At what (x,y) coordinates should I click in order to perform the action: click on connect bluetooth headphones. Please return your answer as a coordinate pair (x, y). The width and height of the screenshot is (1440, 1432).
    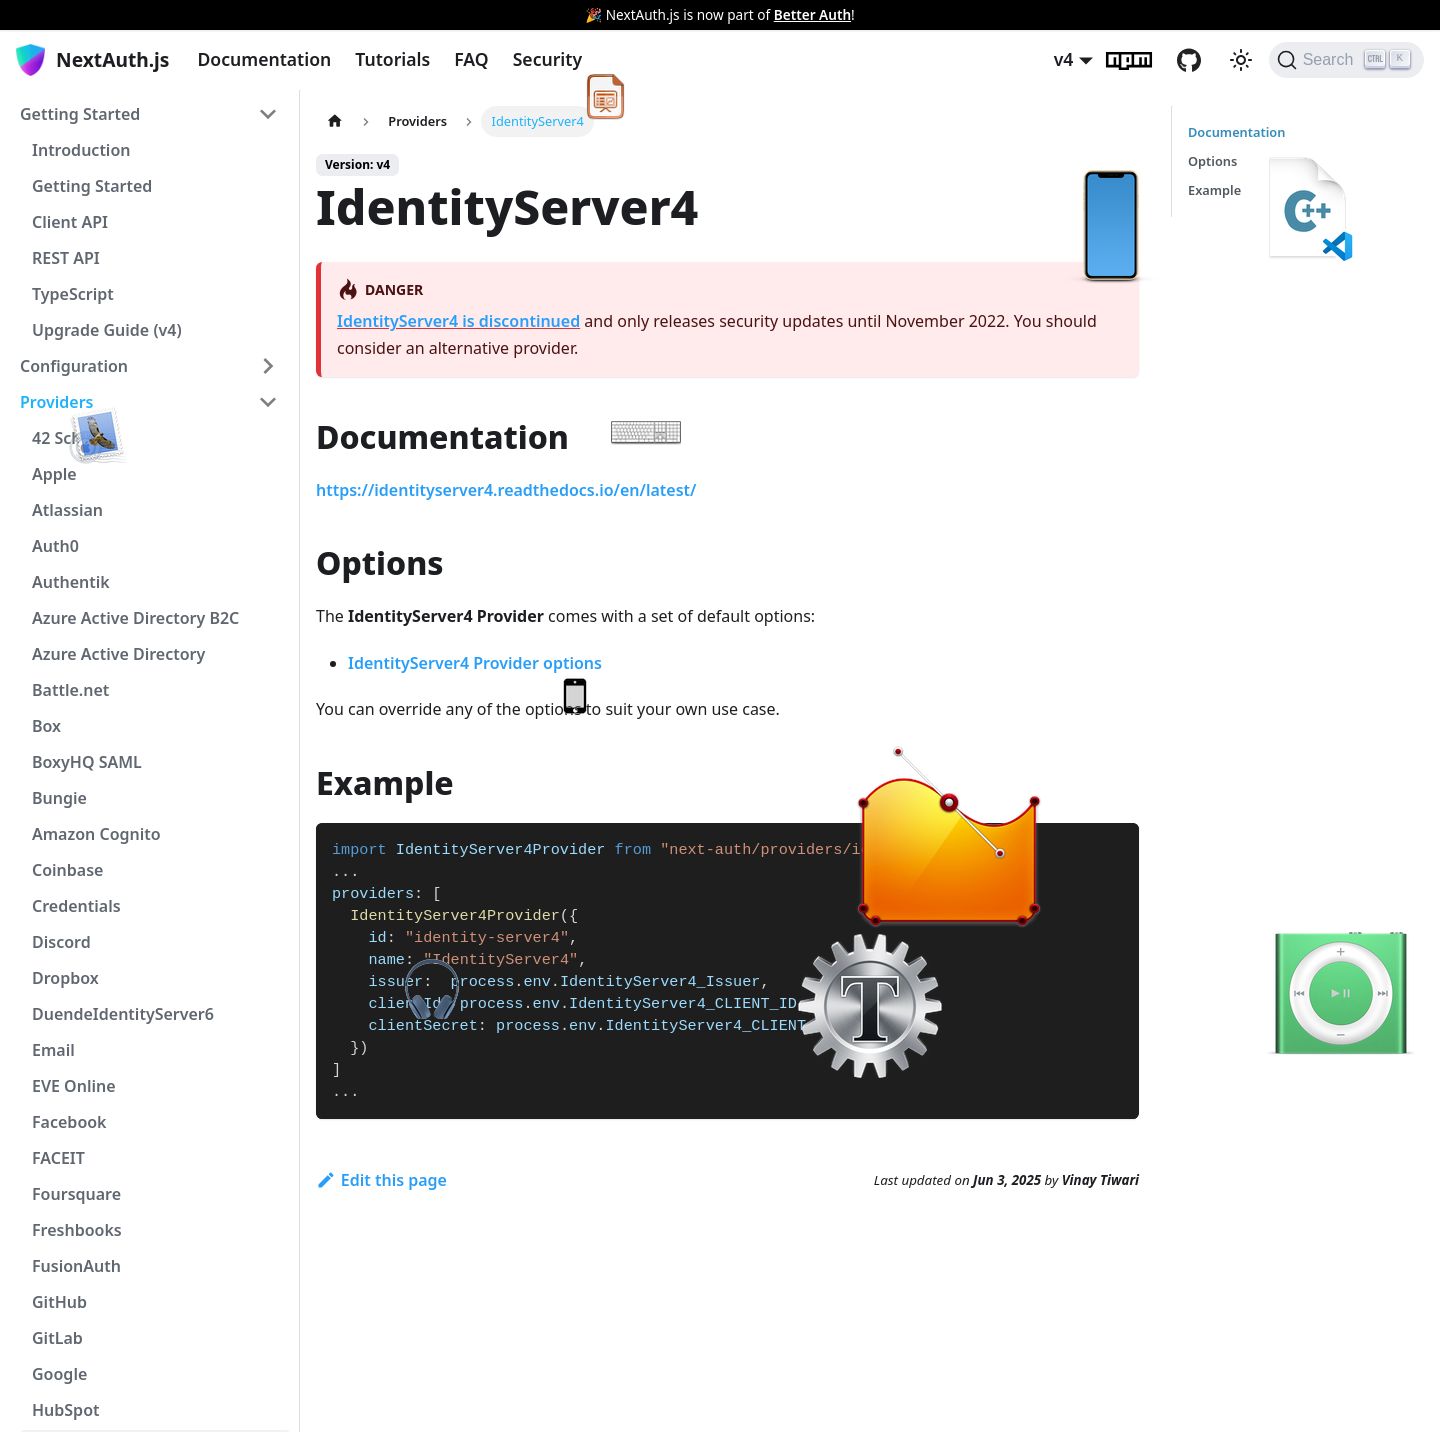
    Looking at the image, I should click on (432, 989).